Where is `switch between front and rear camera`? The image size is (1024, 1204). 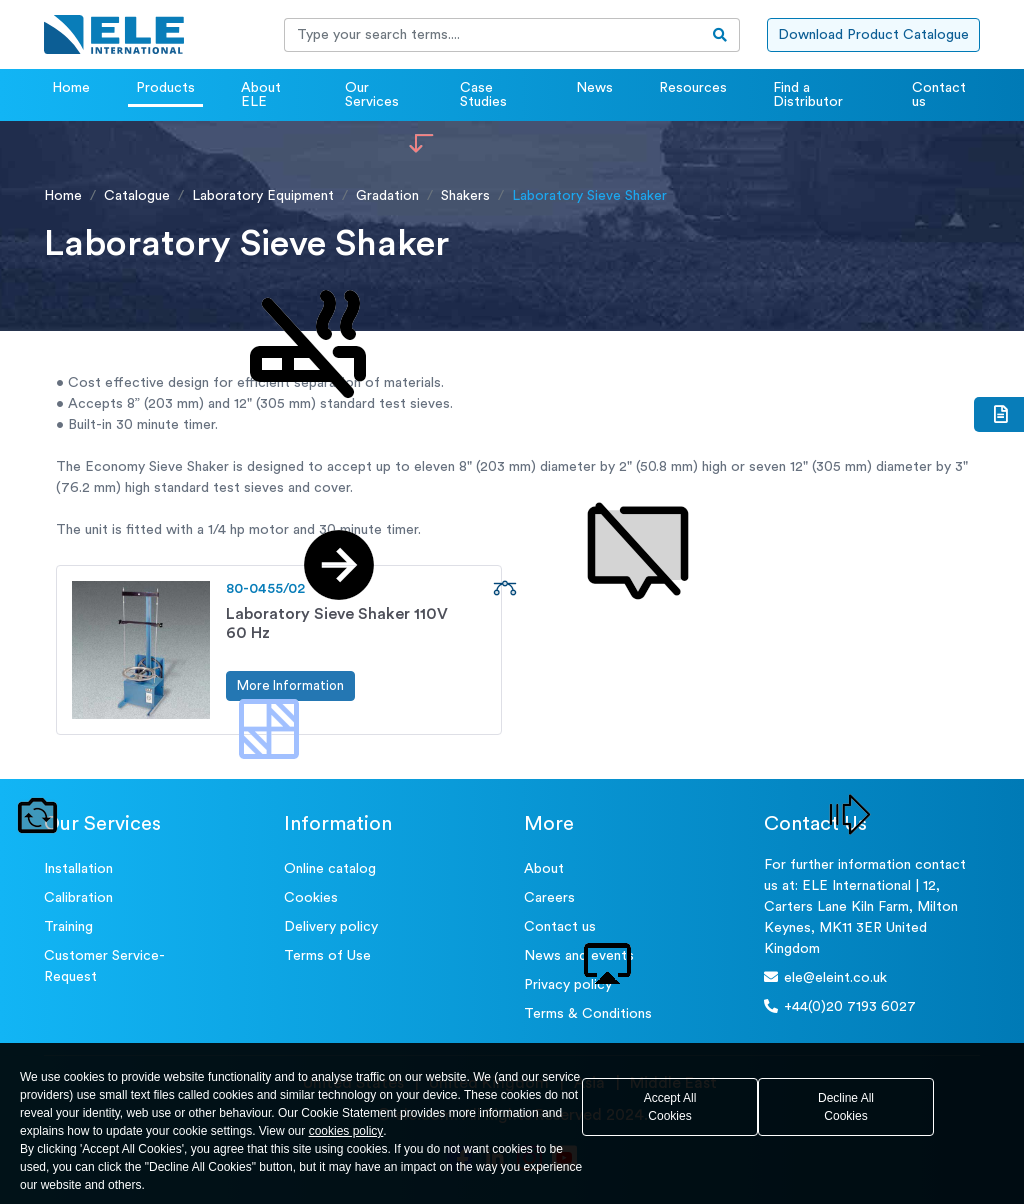
switch between front and rear camera is located at coordinates (37, 815).